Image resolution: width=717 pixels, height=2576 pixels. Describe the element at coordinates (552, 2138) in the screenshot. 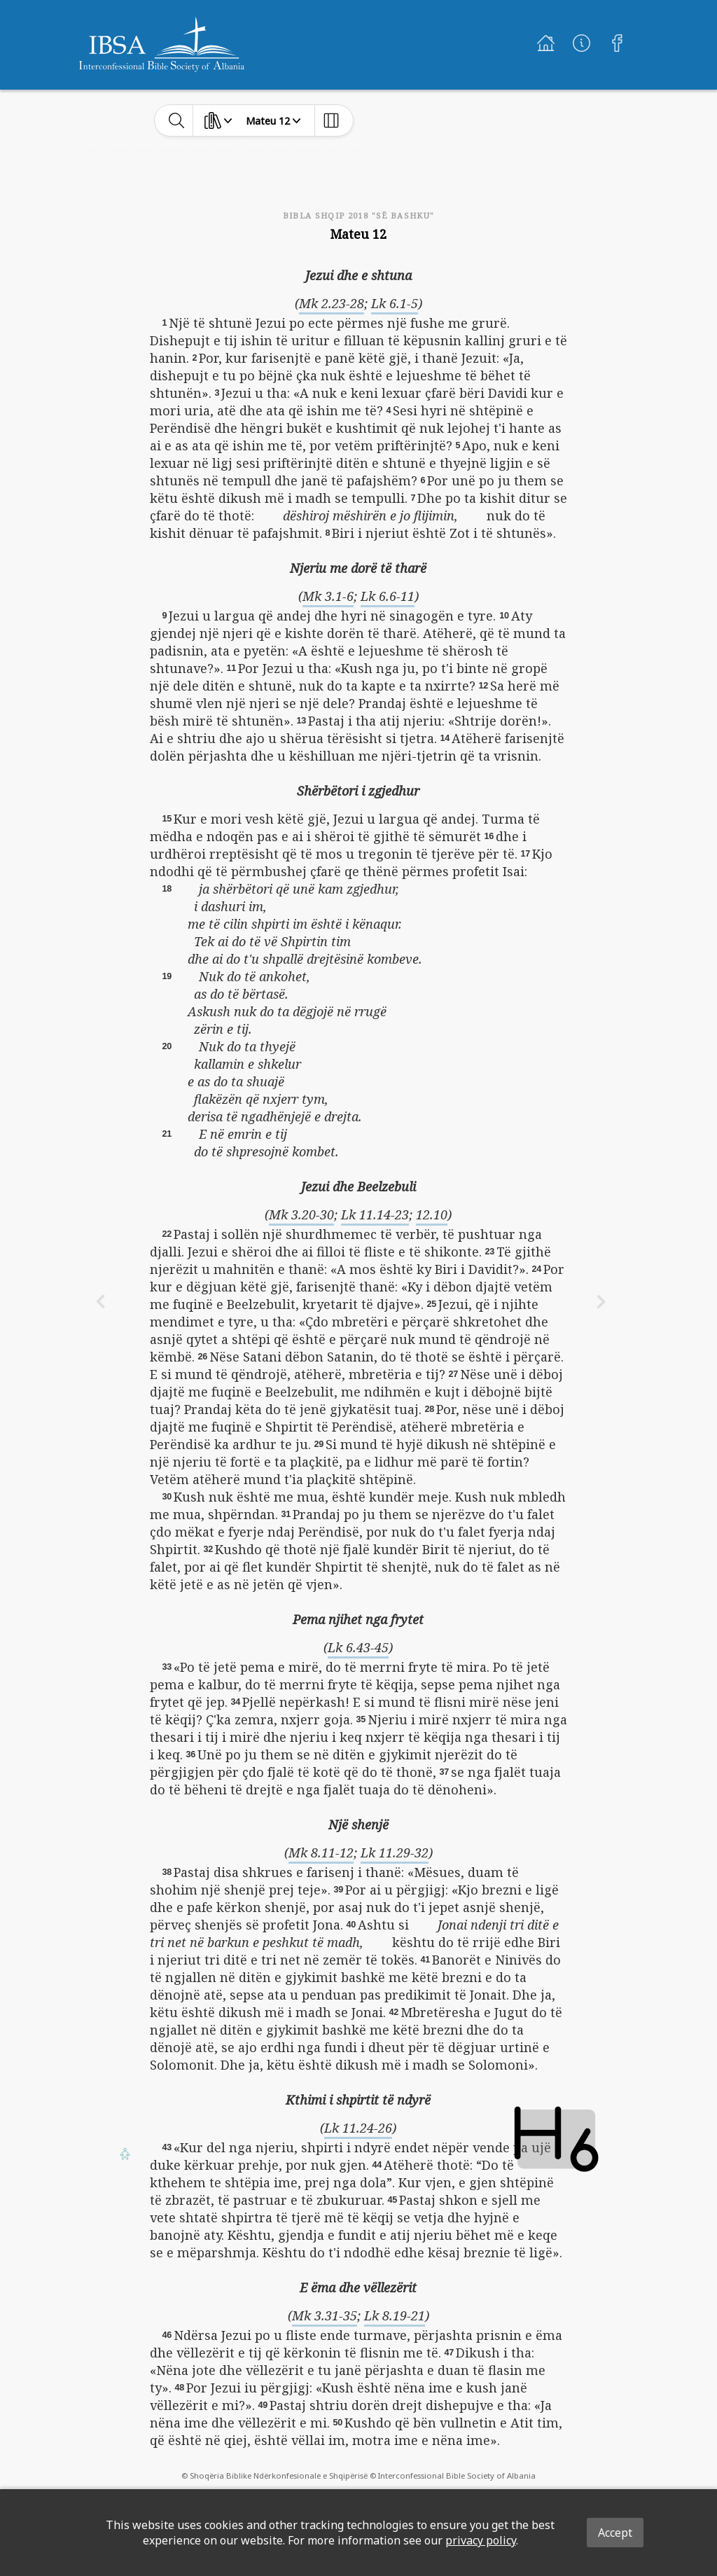

I see `format text as heading level 6` at that location.